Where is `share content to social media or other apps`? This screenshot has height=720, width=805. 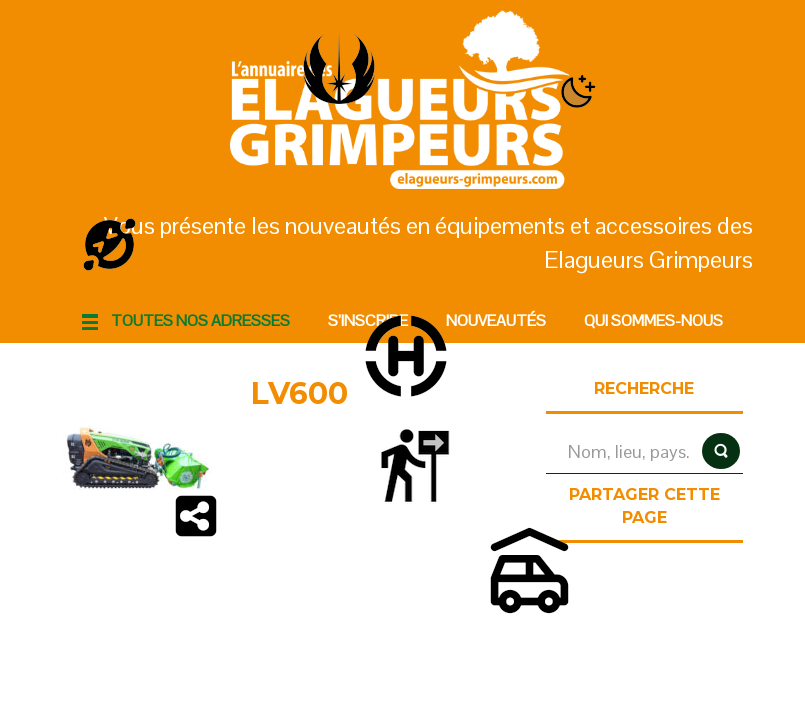 share content to social media or other apps is located at coordinates (196, 516).